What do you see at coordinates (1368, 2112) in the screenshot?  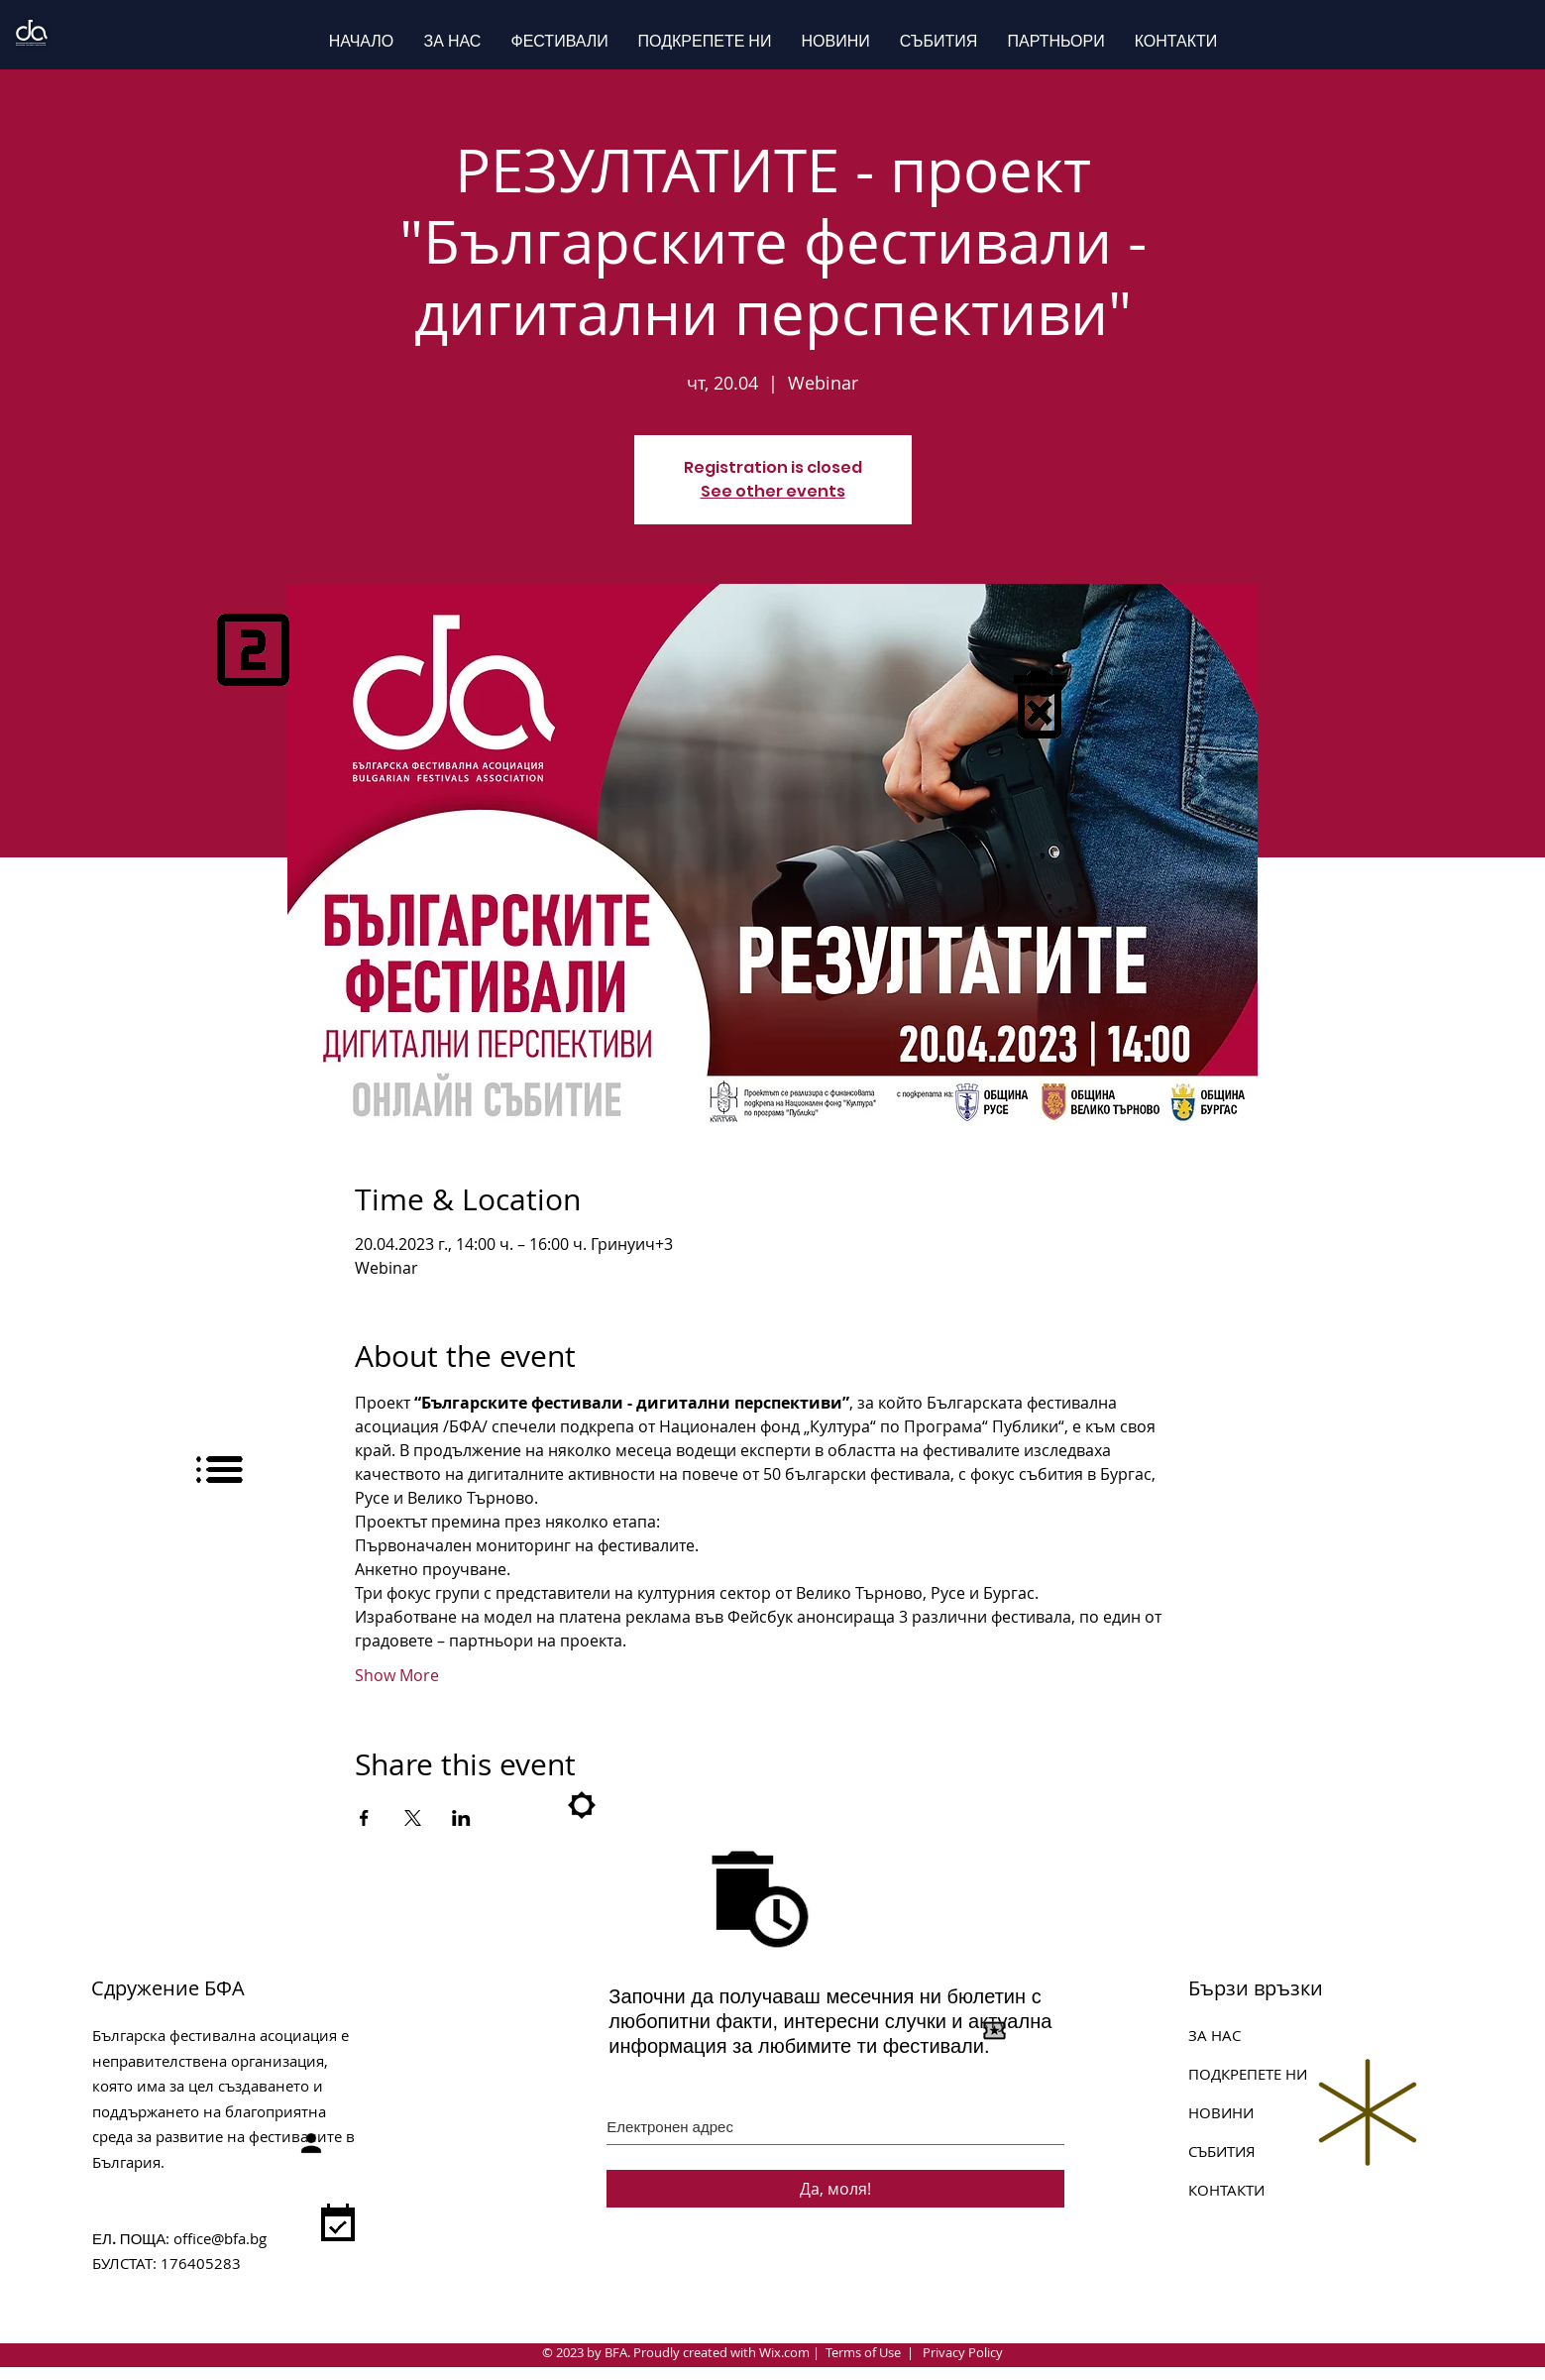 I see `indicates a required field in a form` at bounding box center [1368, 2112].